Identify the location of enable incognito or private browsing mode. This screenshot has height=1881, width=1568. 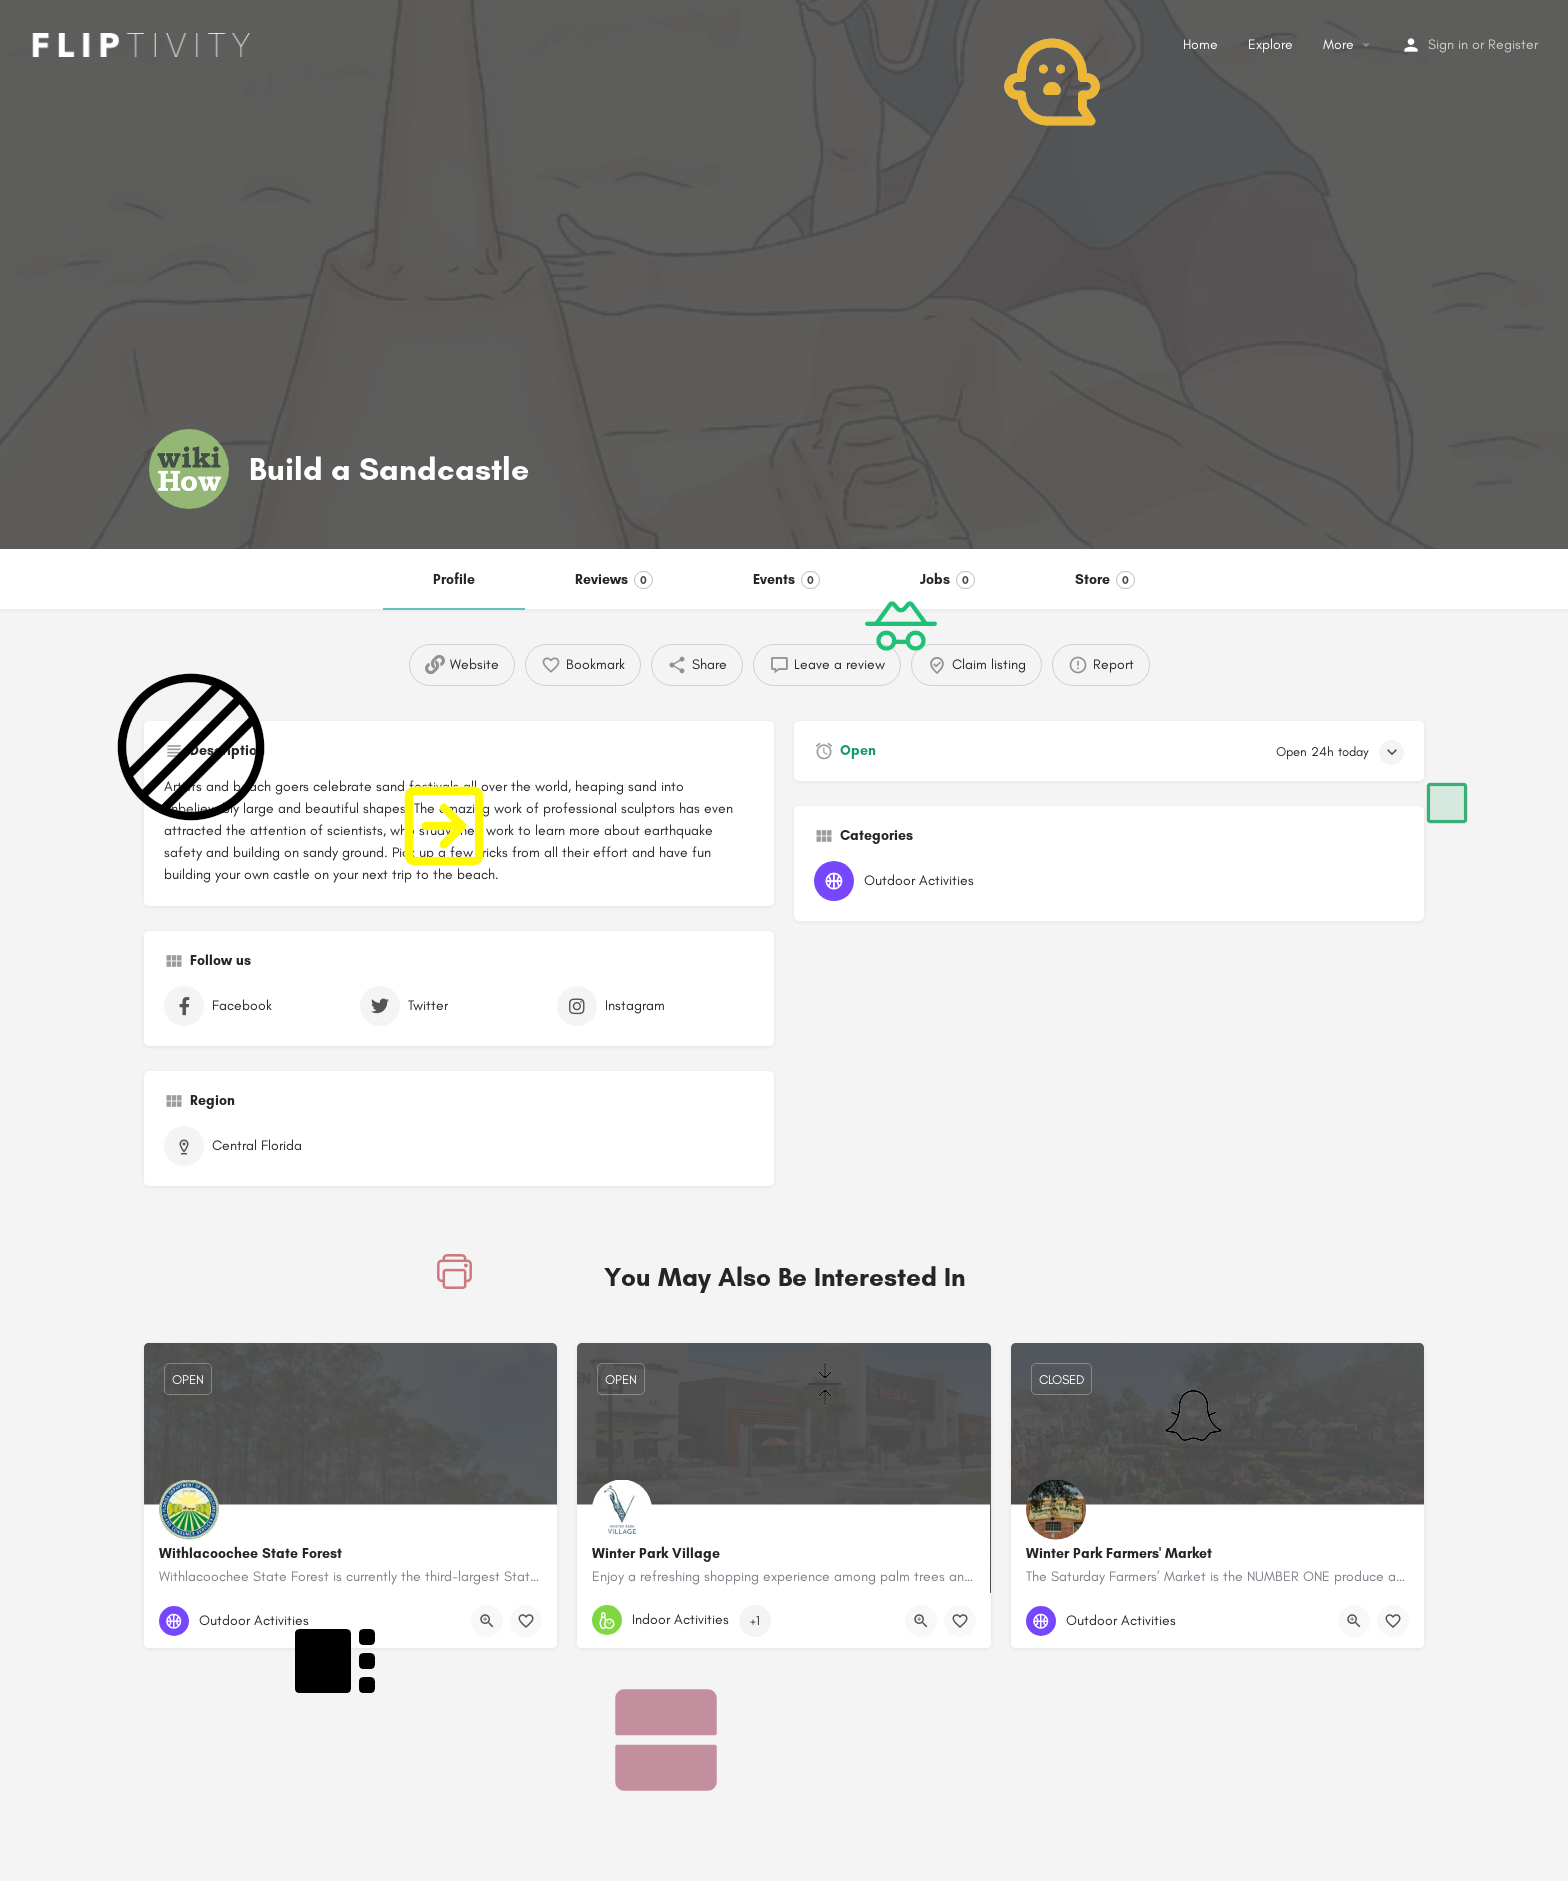
(901, 626).